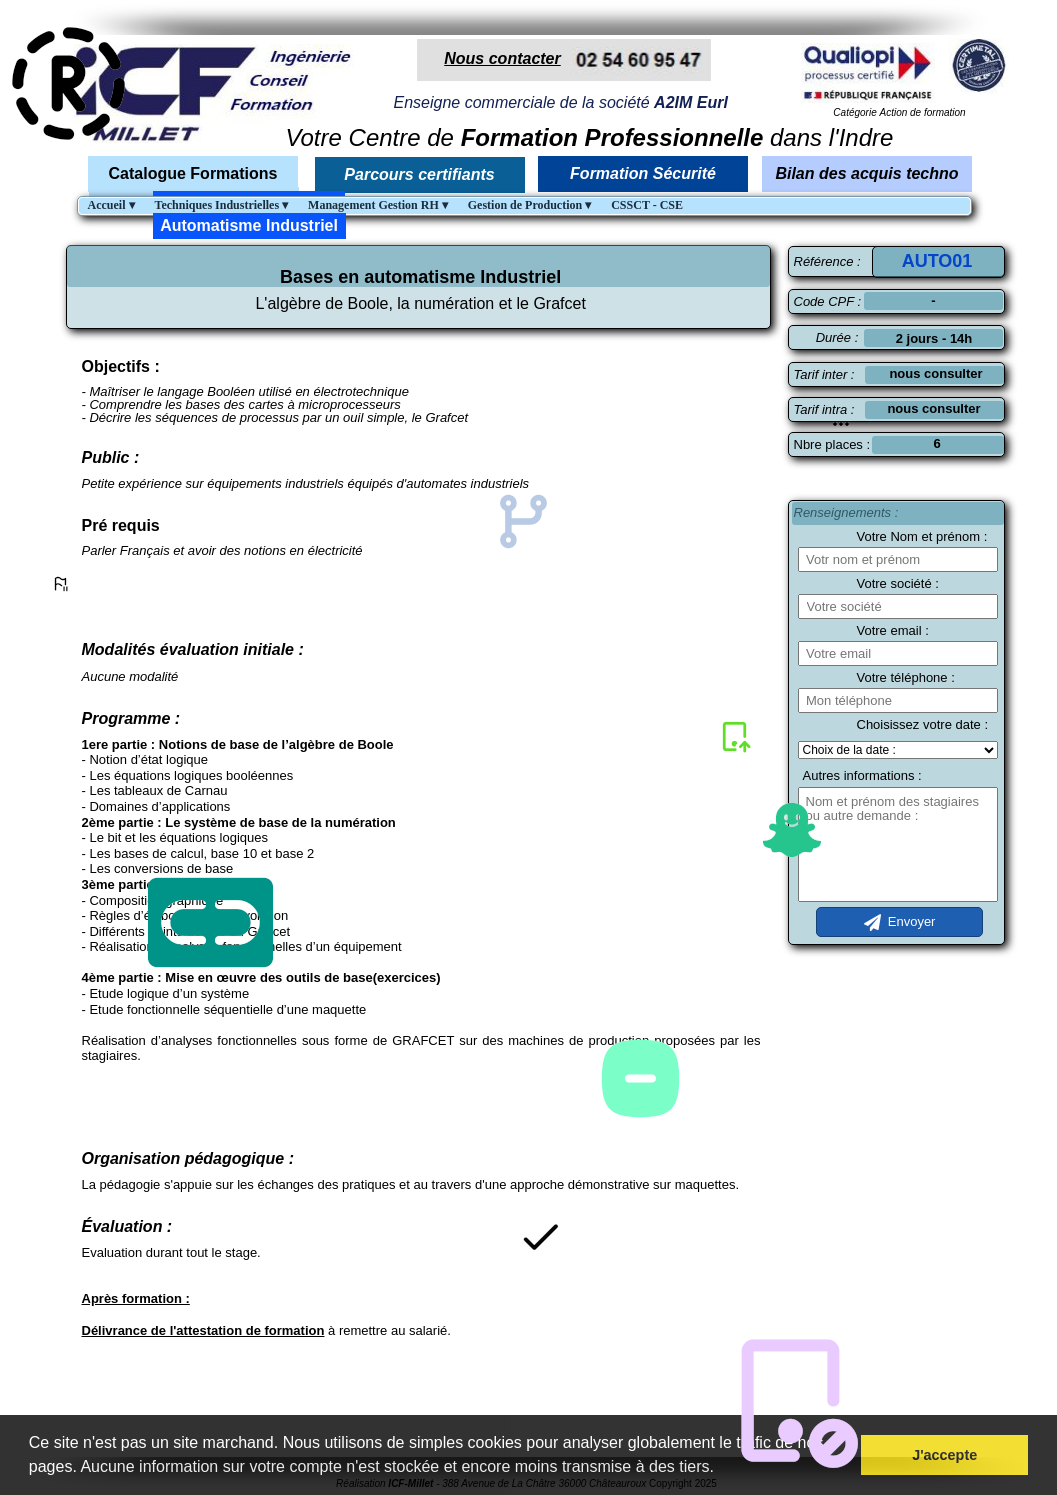 The image size is (1057, 1495). What do you see at coordinates (210, 922) in the screenshot?
I see `unlink or disconnect a shared resource` at bounding box center [210, 922].